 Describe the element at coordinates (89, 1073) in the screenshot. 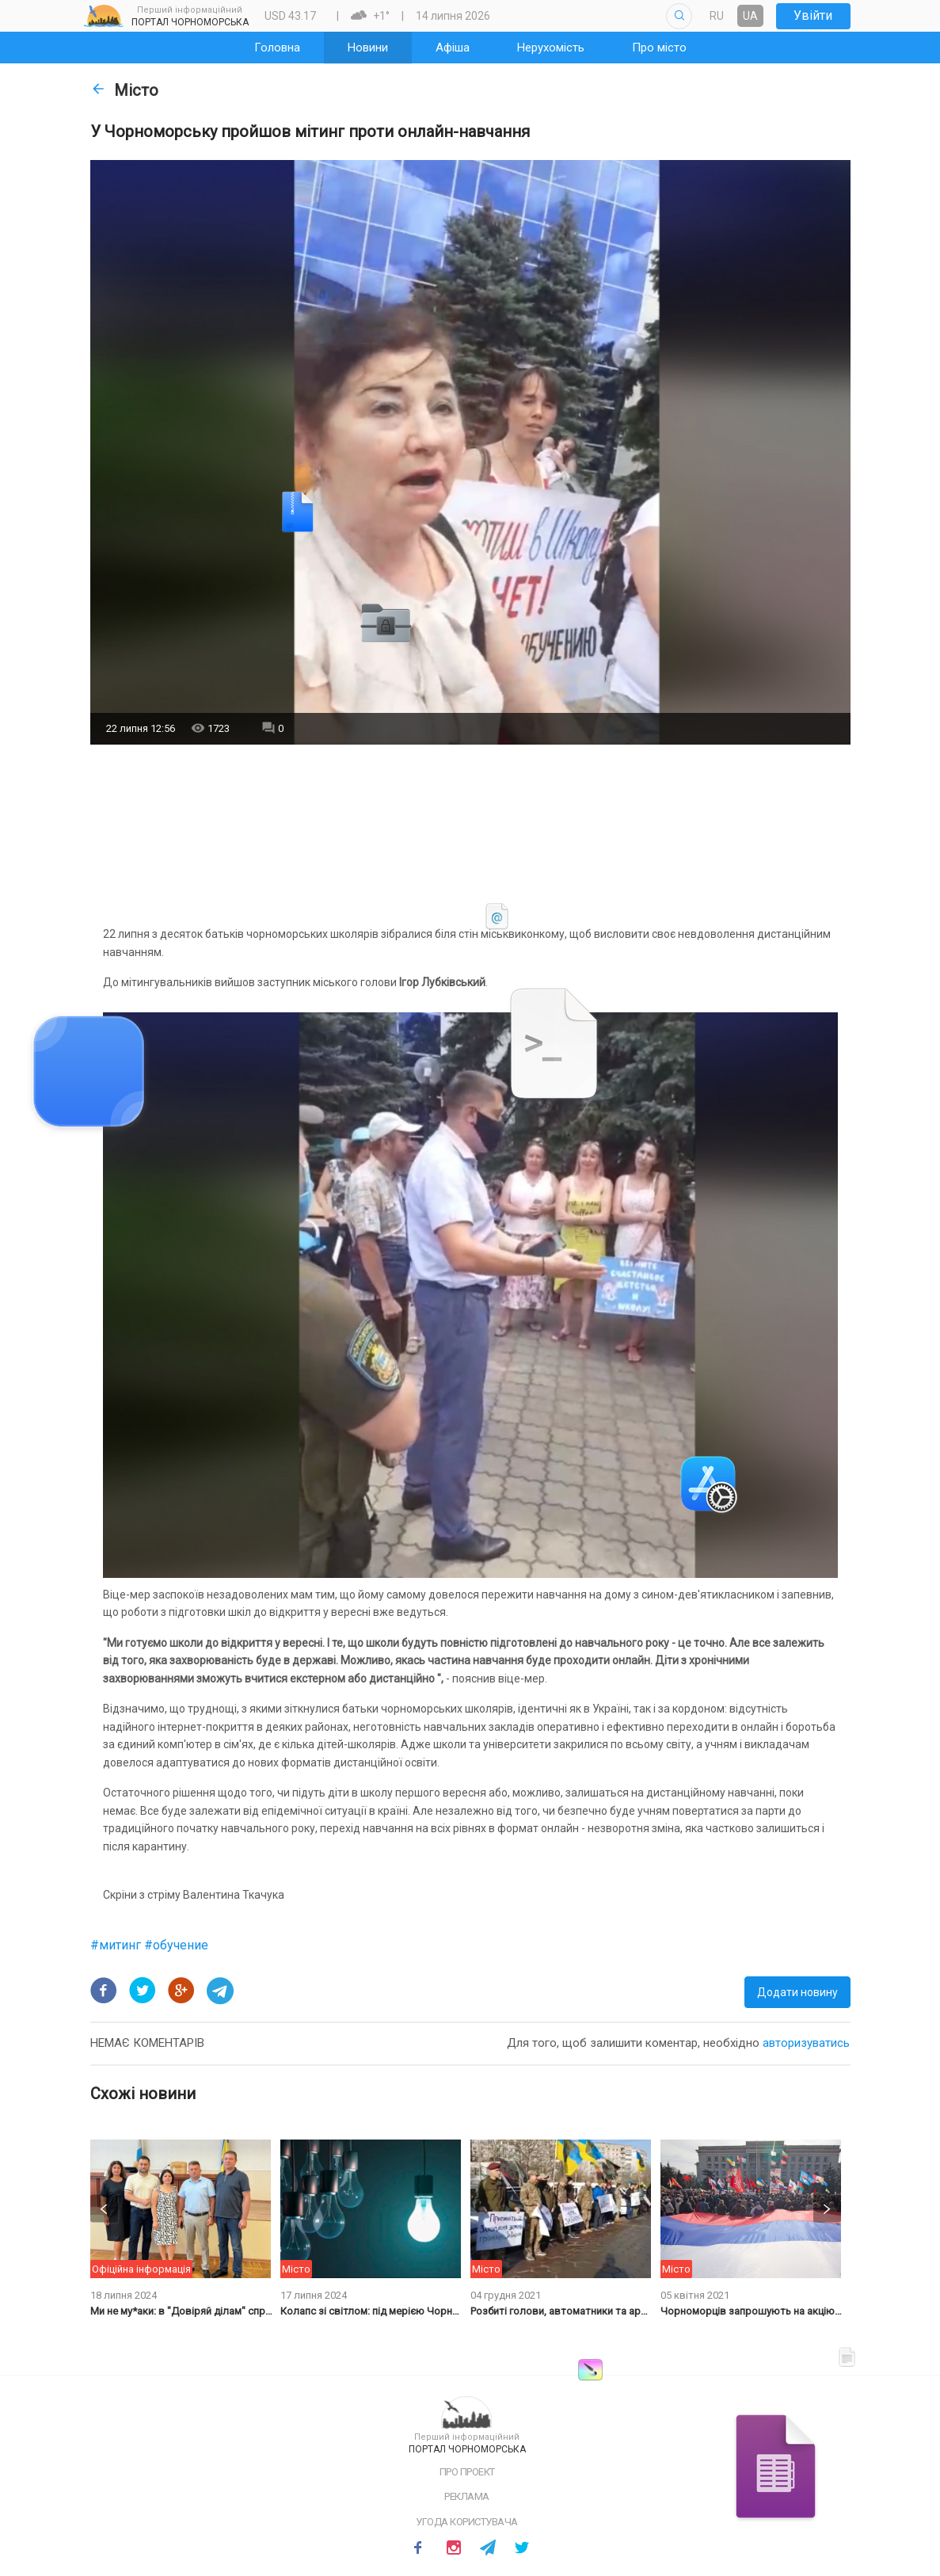

I see `configure hot corners behavior` at that location.